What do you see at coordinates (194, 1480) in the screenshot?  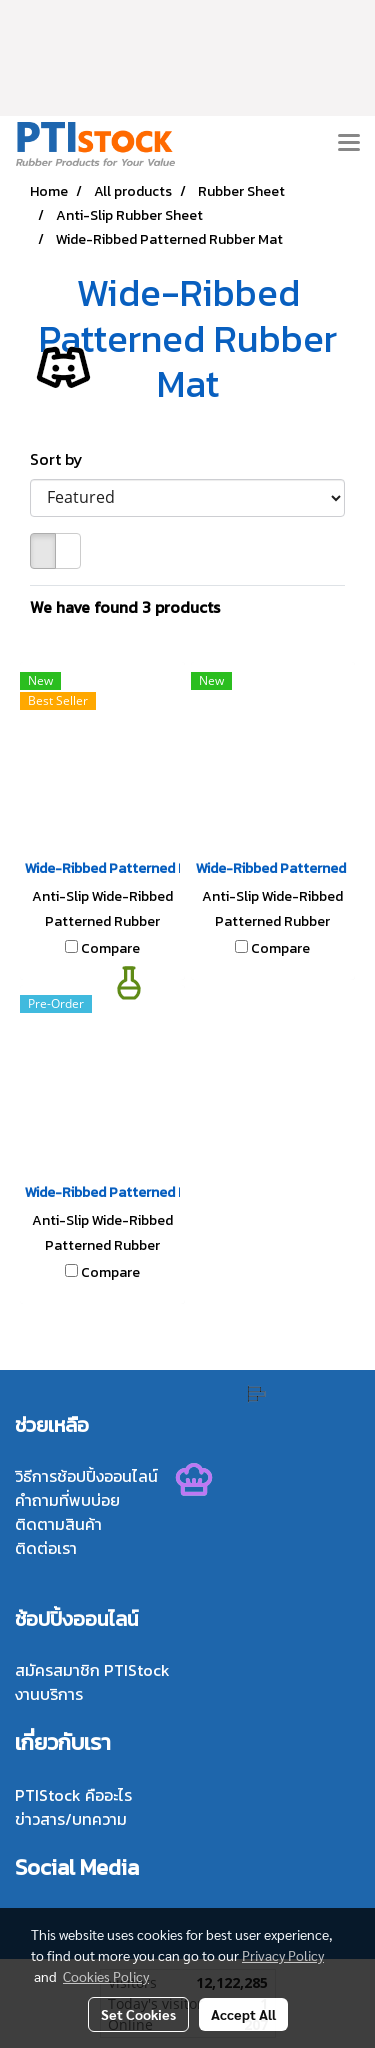 I see `access cooking or recipe features` at bounding box center [194, 1480].